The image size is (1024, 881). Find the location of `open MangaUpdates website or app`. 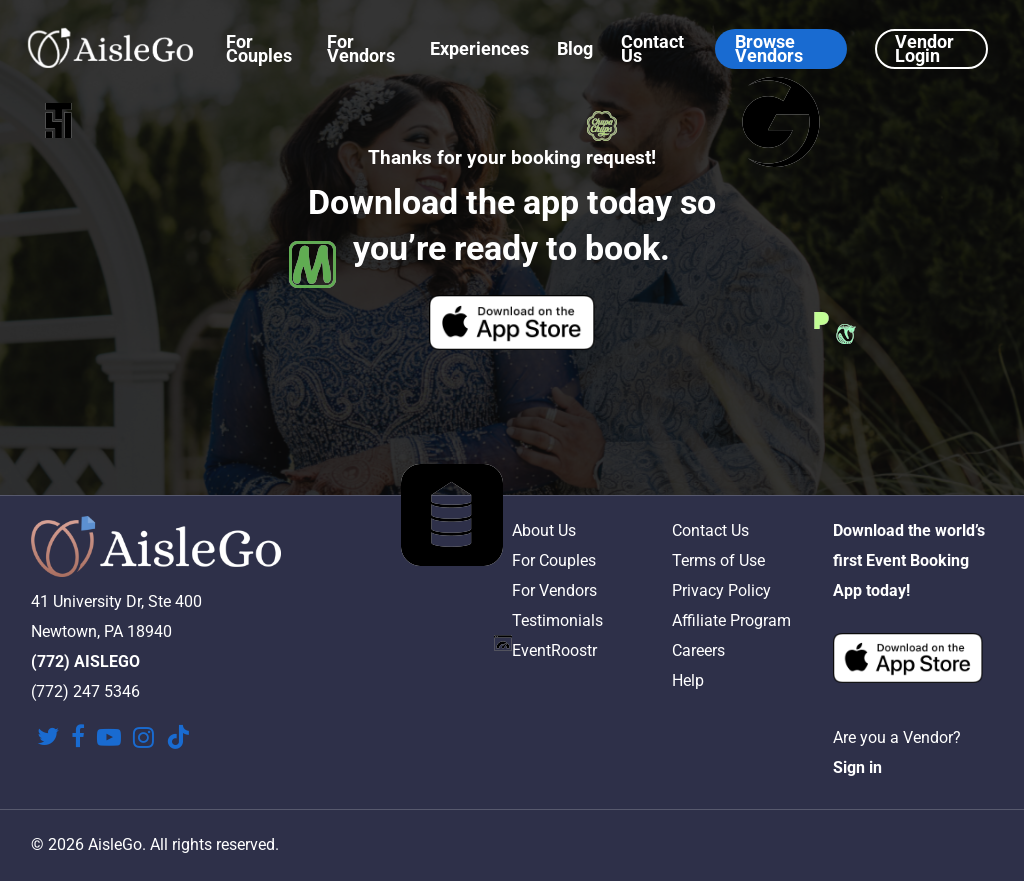

open MangaUpdates website or app is located at coordinates (312, 264).